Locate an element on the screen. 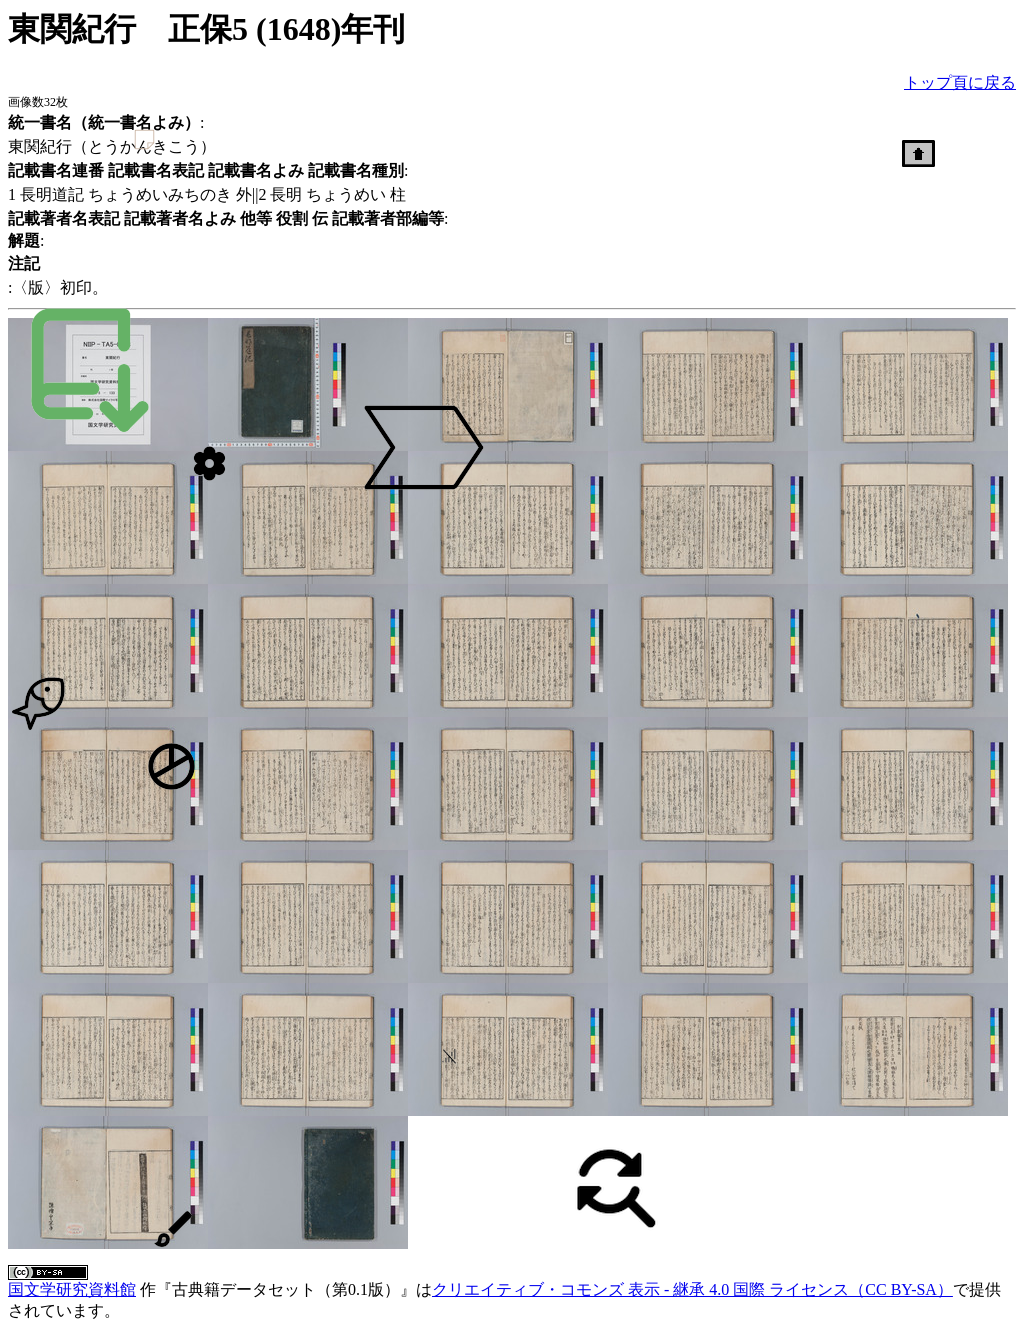 The image size is (1024, 1338). access garden or plant care features is located at coordinates (209, 463).